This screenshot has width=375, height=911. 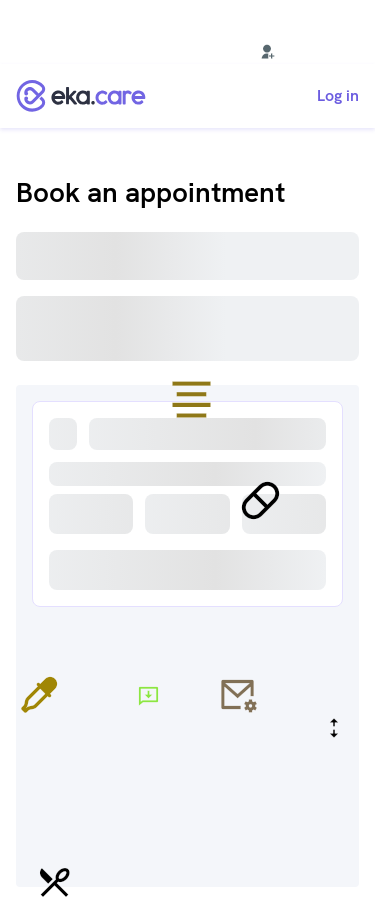 What do you see at coordinates (237, 694) in the screenshot?
I see `access email settings` at bounding box center [237, 694].